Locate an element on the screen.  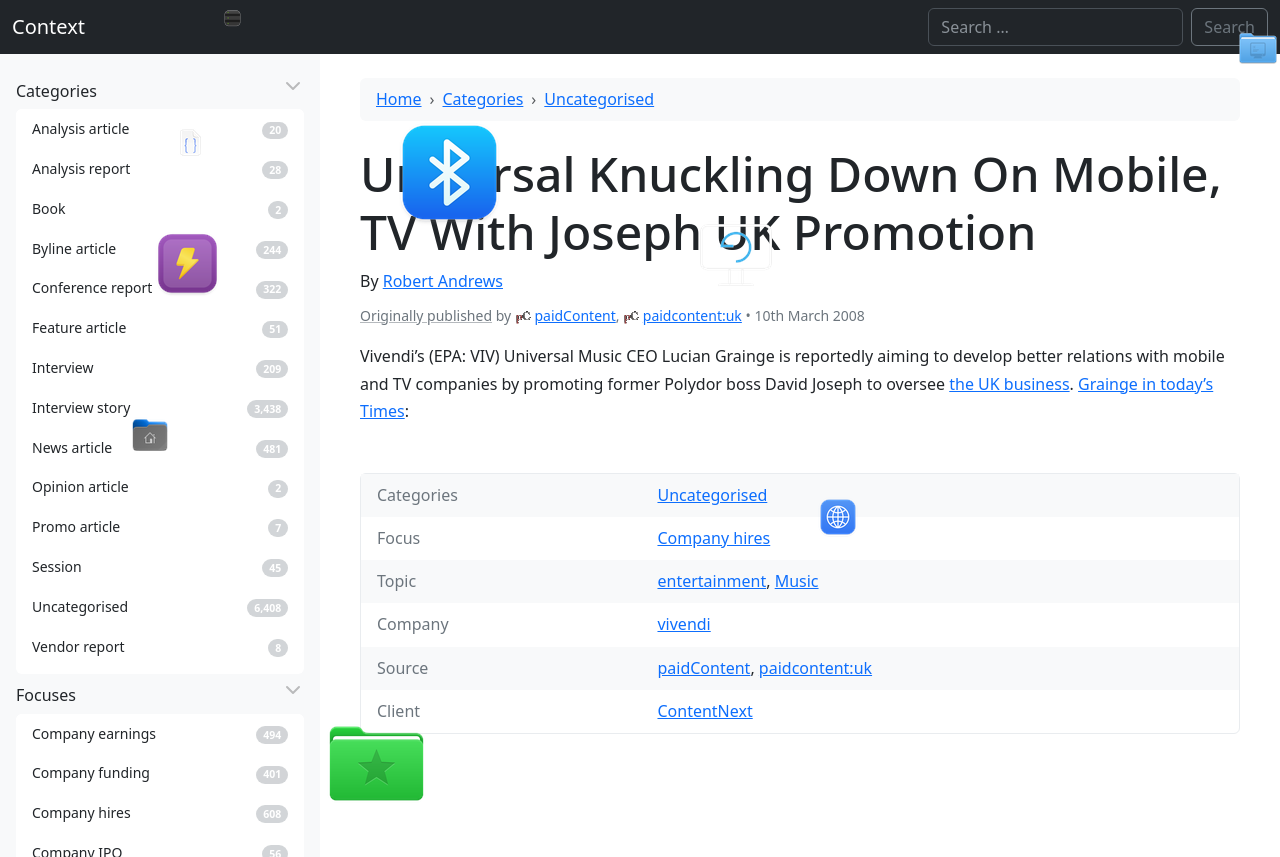
access language learning applications is located at coordinates (838, 517).